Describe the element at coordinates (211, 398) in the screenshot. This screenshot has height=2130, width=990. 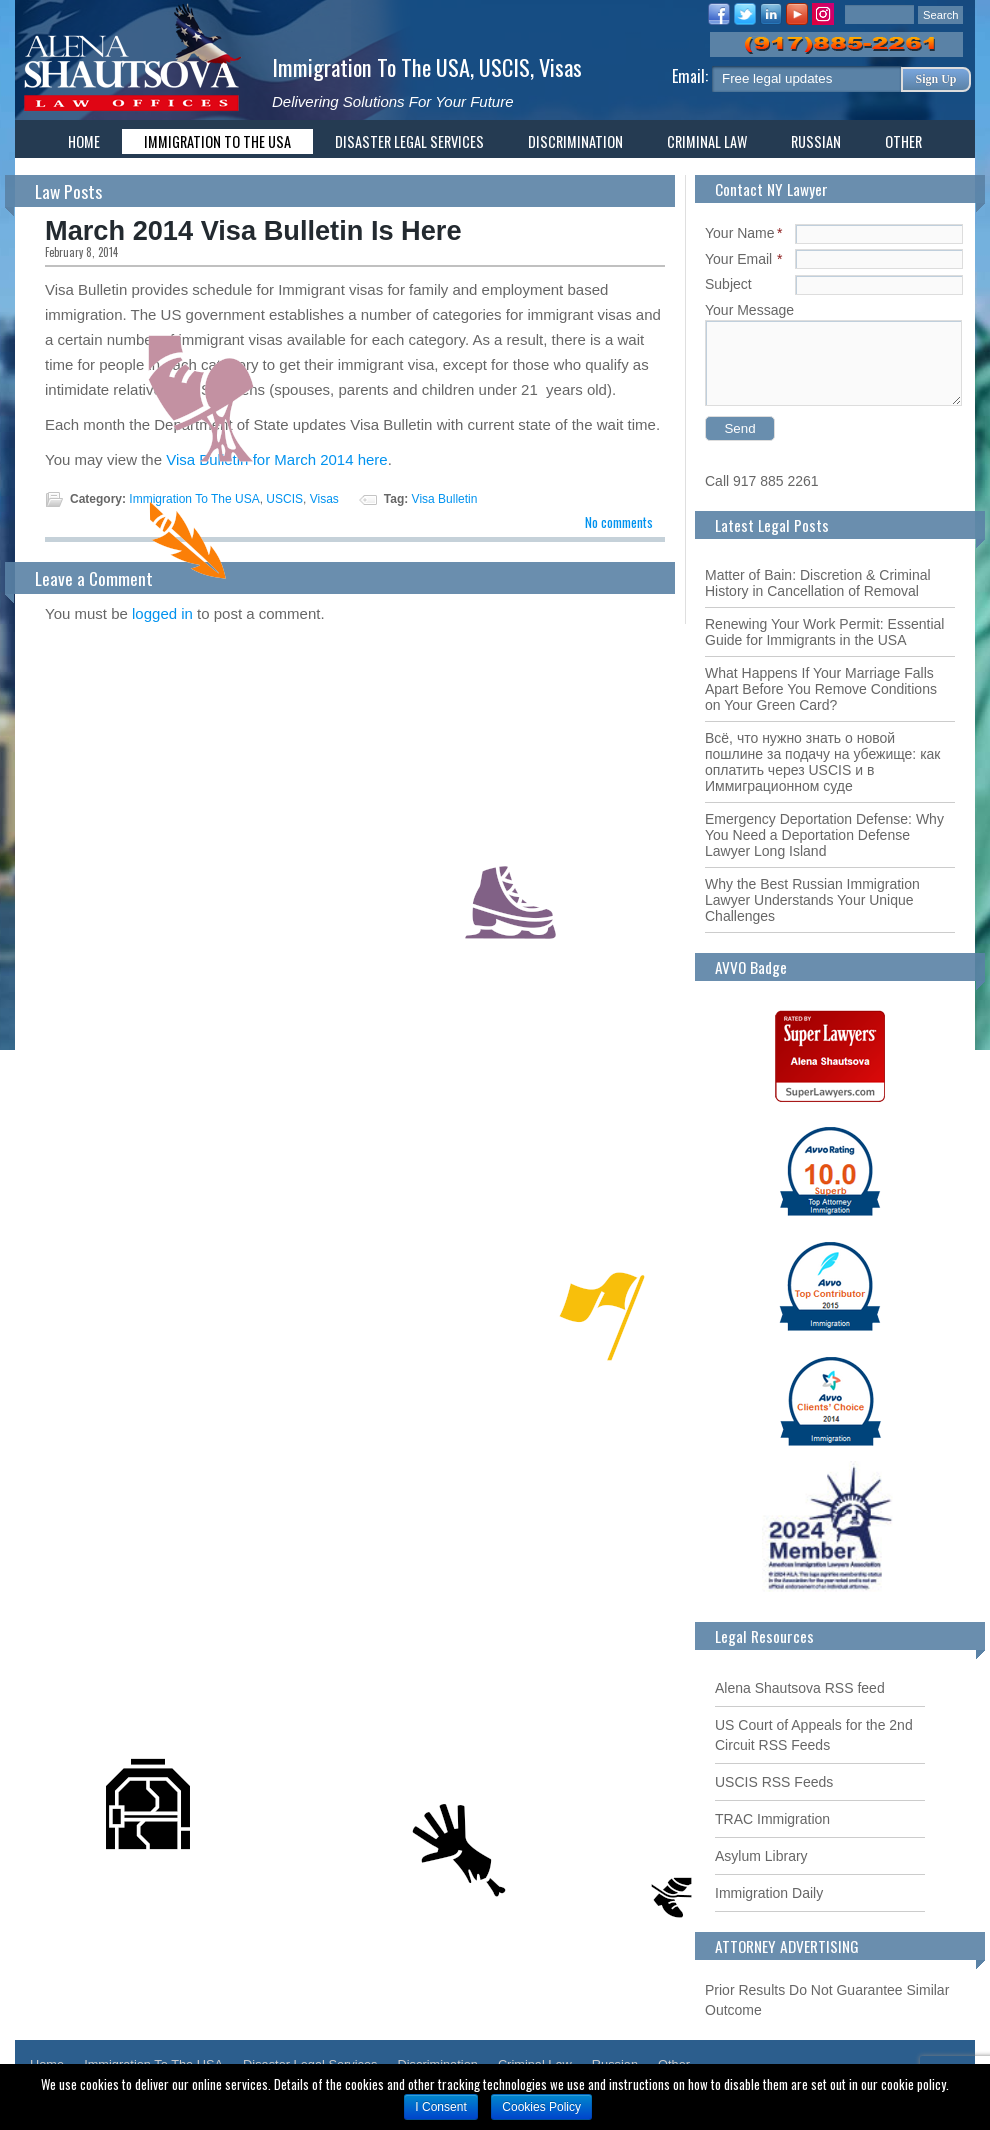
I see `indicates a sticky or slowed movement status effect` at that location.